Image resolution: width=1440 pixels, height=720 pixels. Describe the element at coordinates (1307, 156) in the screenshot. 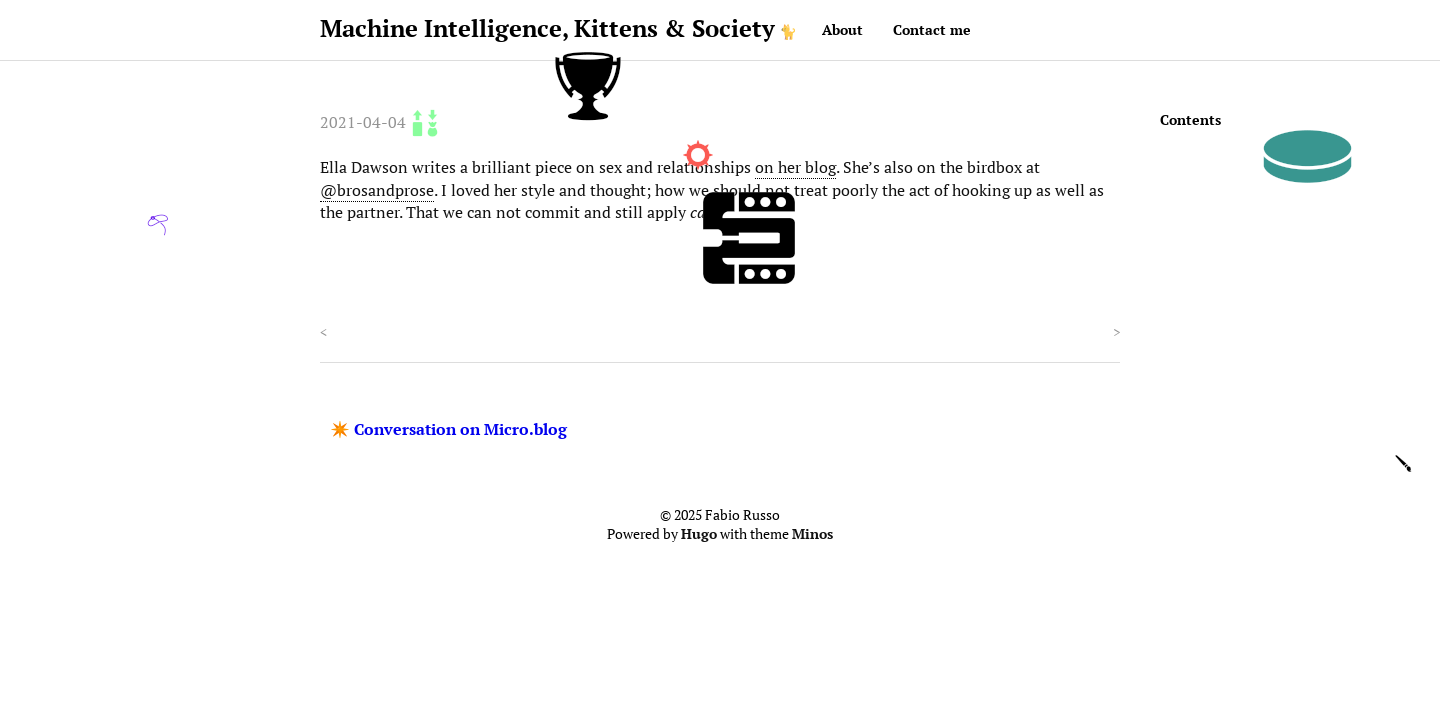

I see `view your token balance` at that location.